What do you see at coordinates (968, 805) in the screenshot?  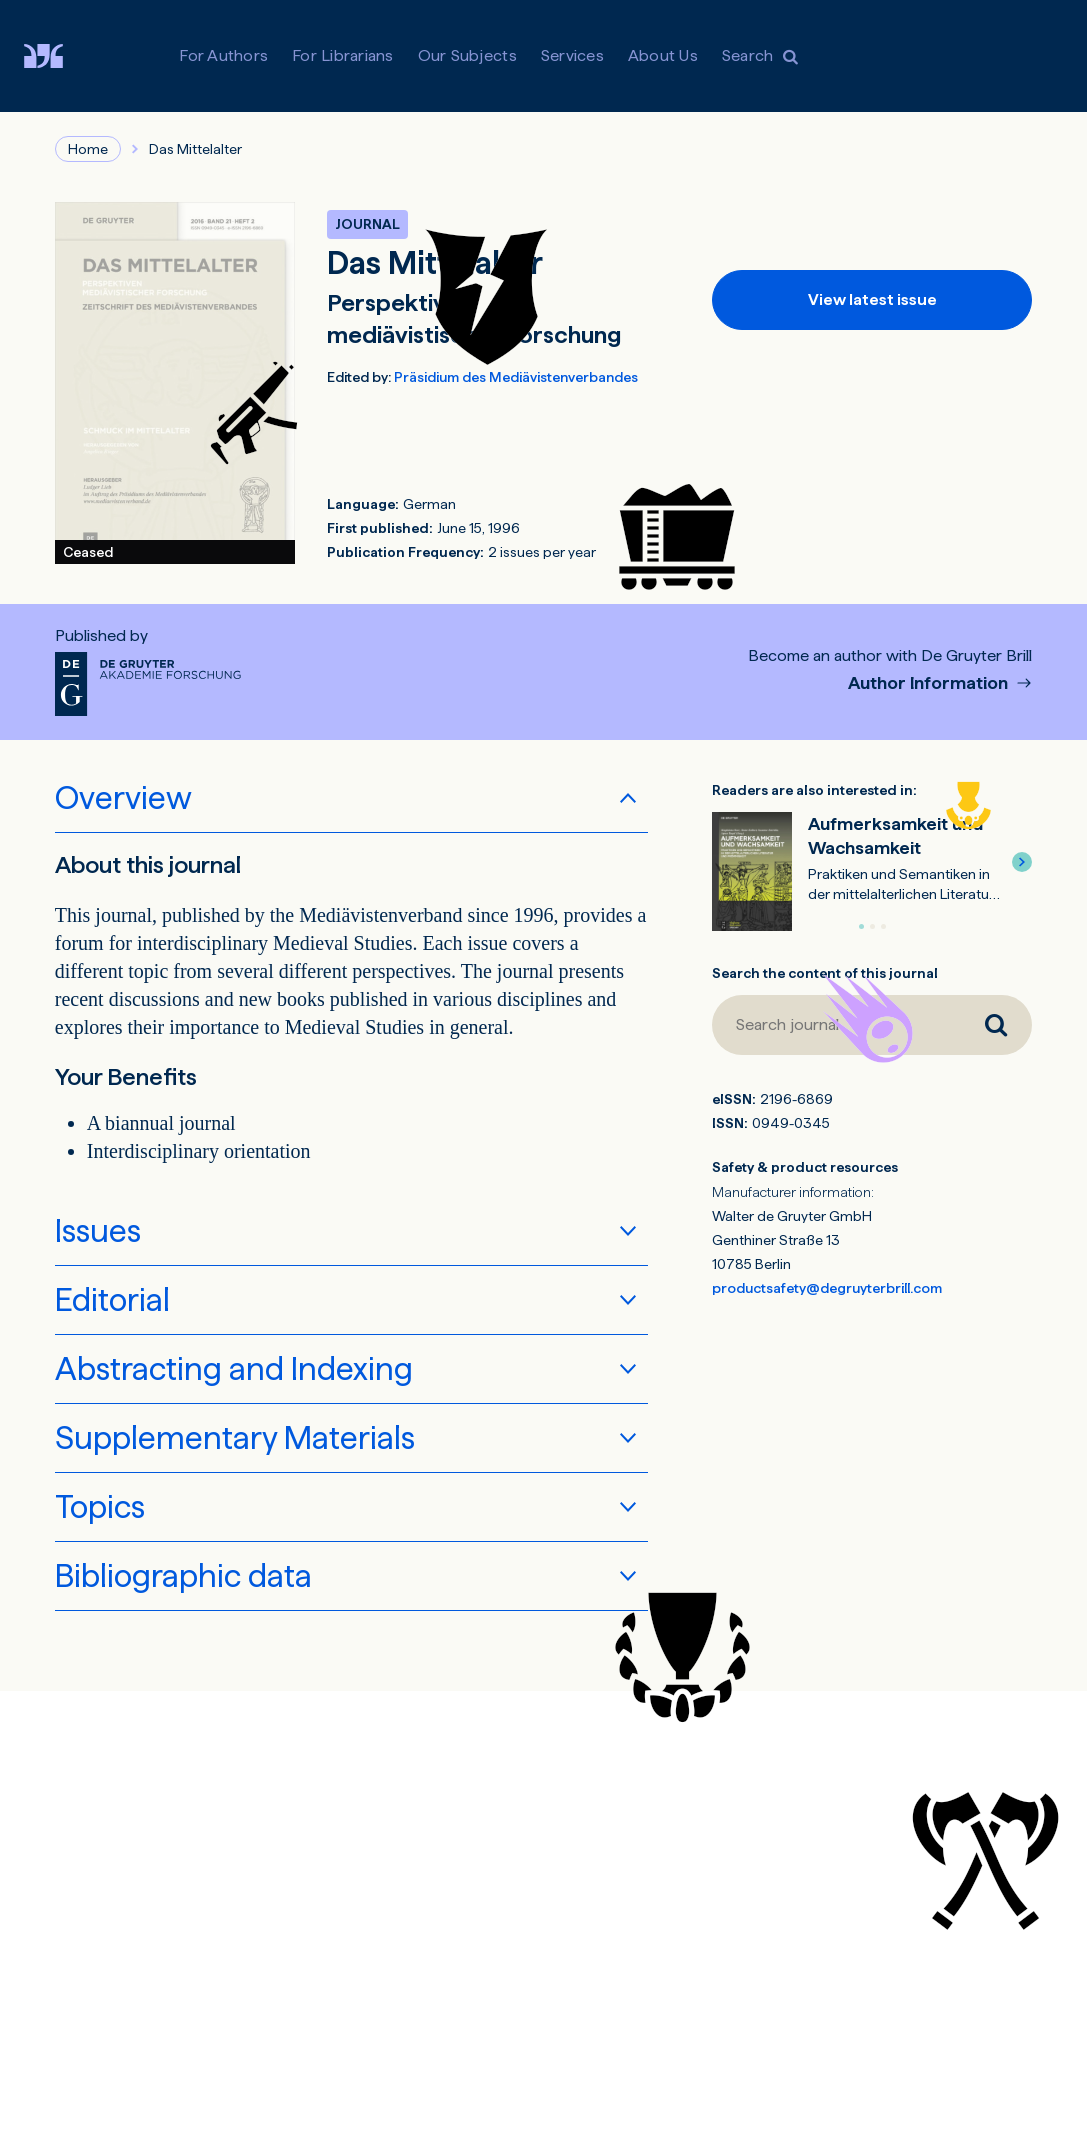 I see `view jewelry or accessories collection` at bounding box center [968, 805].